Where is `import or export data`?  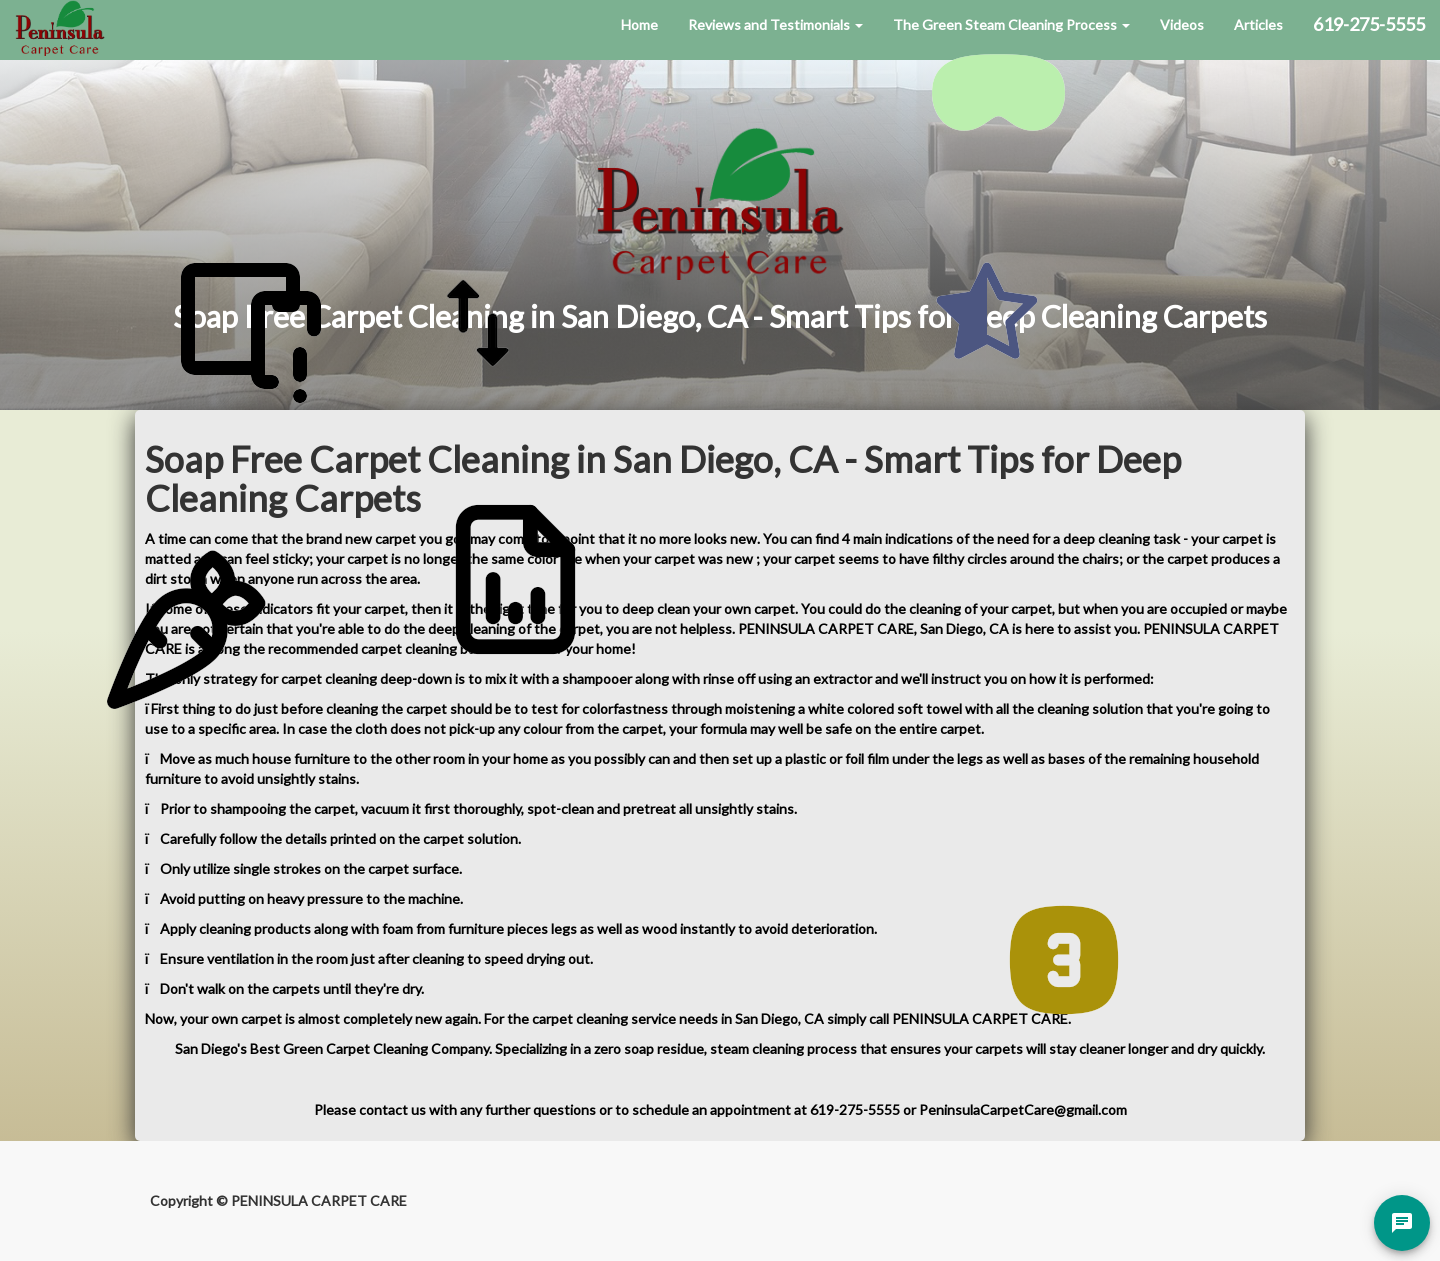 import or export data is located at coordinates (478, 323).